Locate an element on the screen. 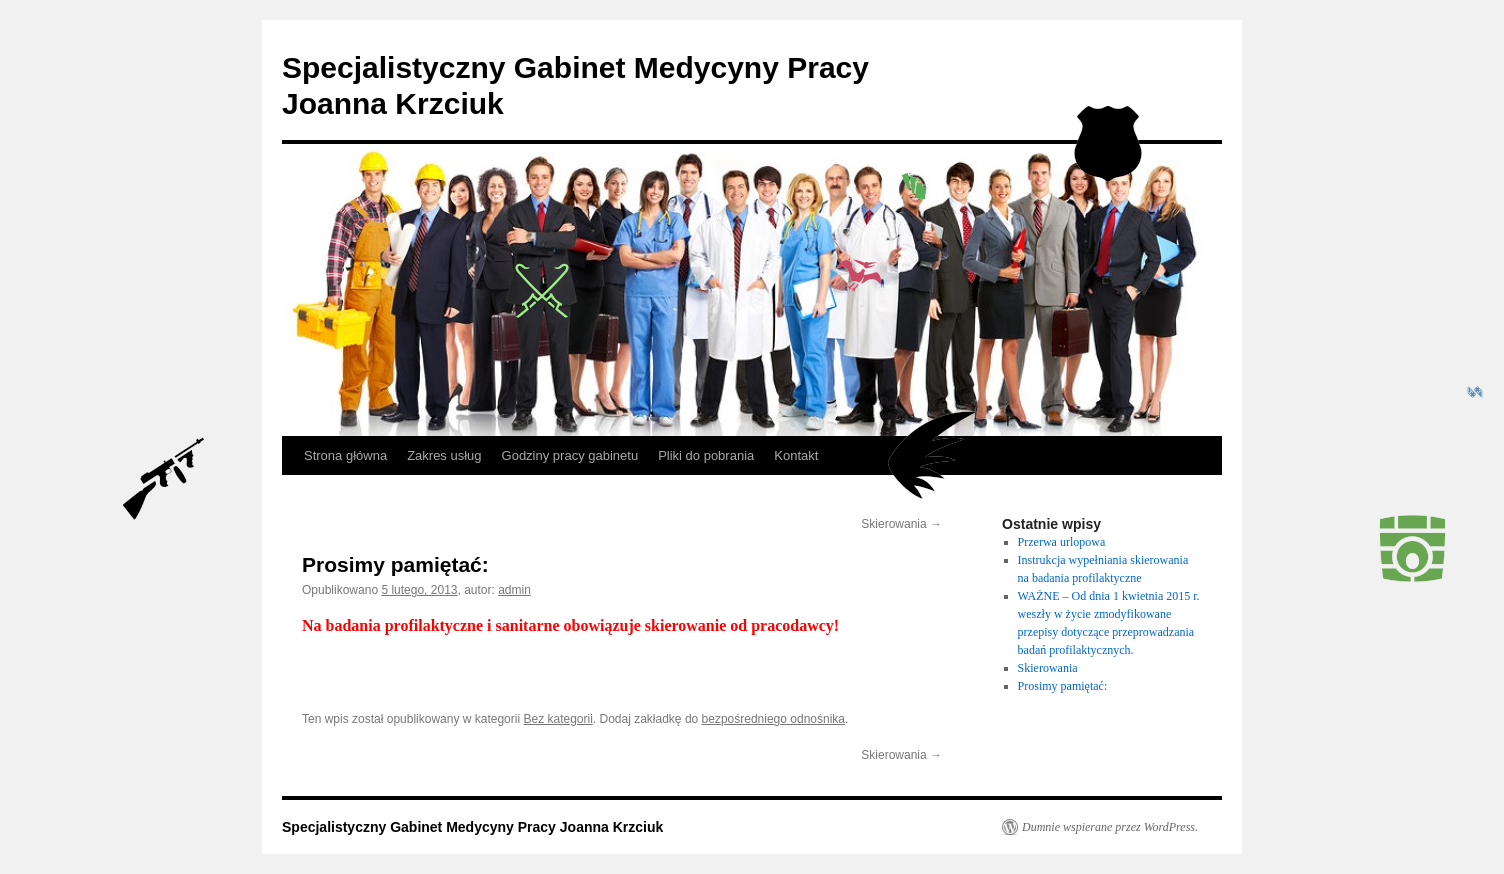  select hook swords as your weapon is located at coordinates (542, 291).